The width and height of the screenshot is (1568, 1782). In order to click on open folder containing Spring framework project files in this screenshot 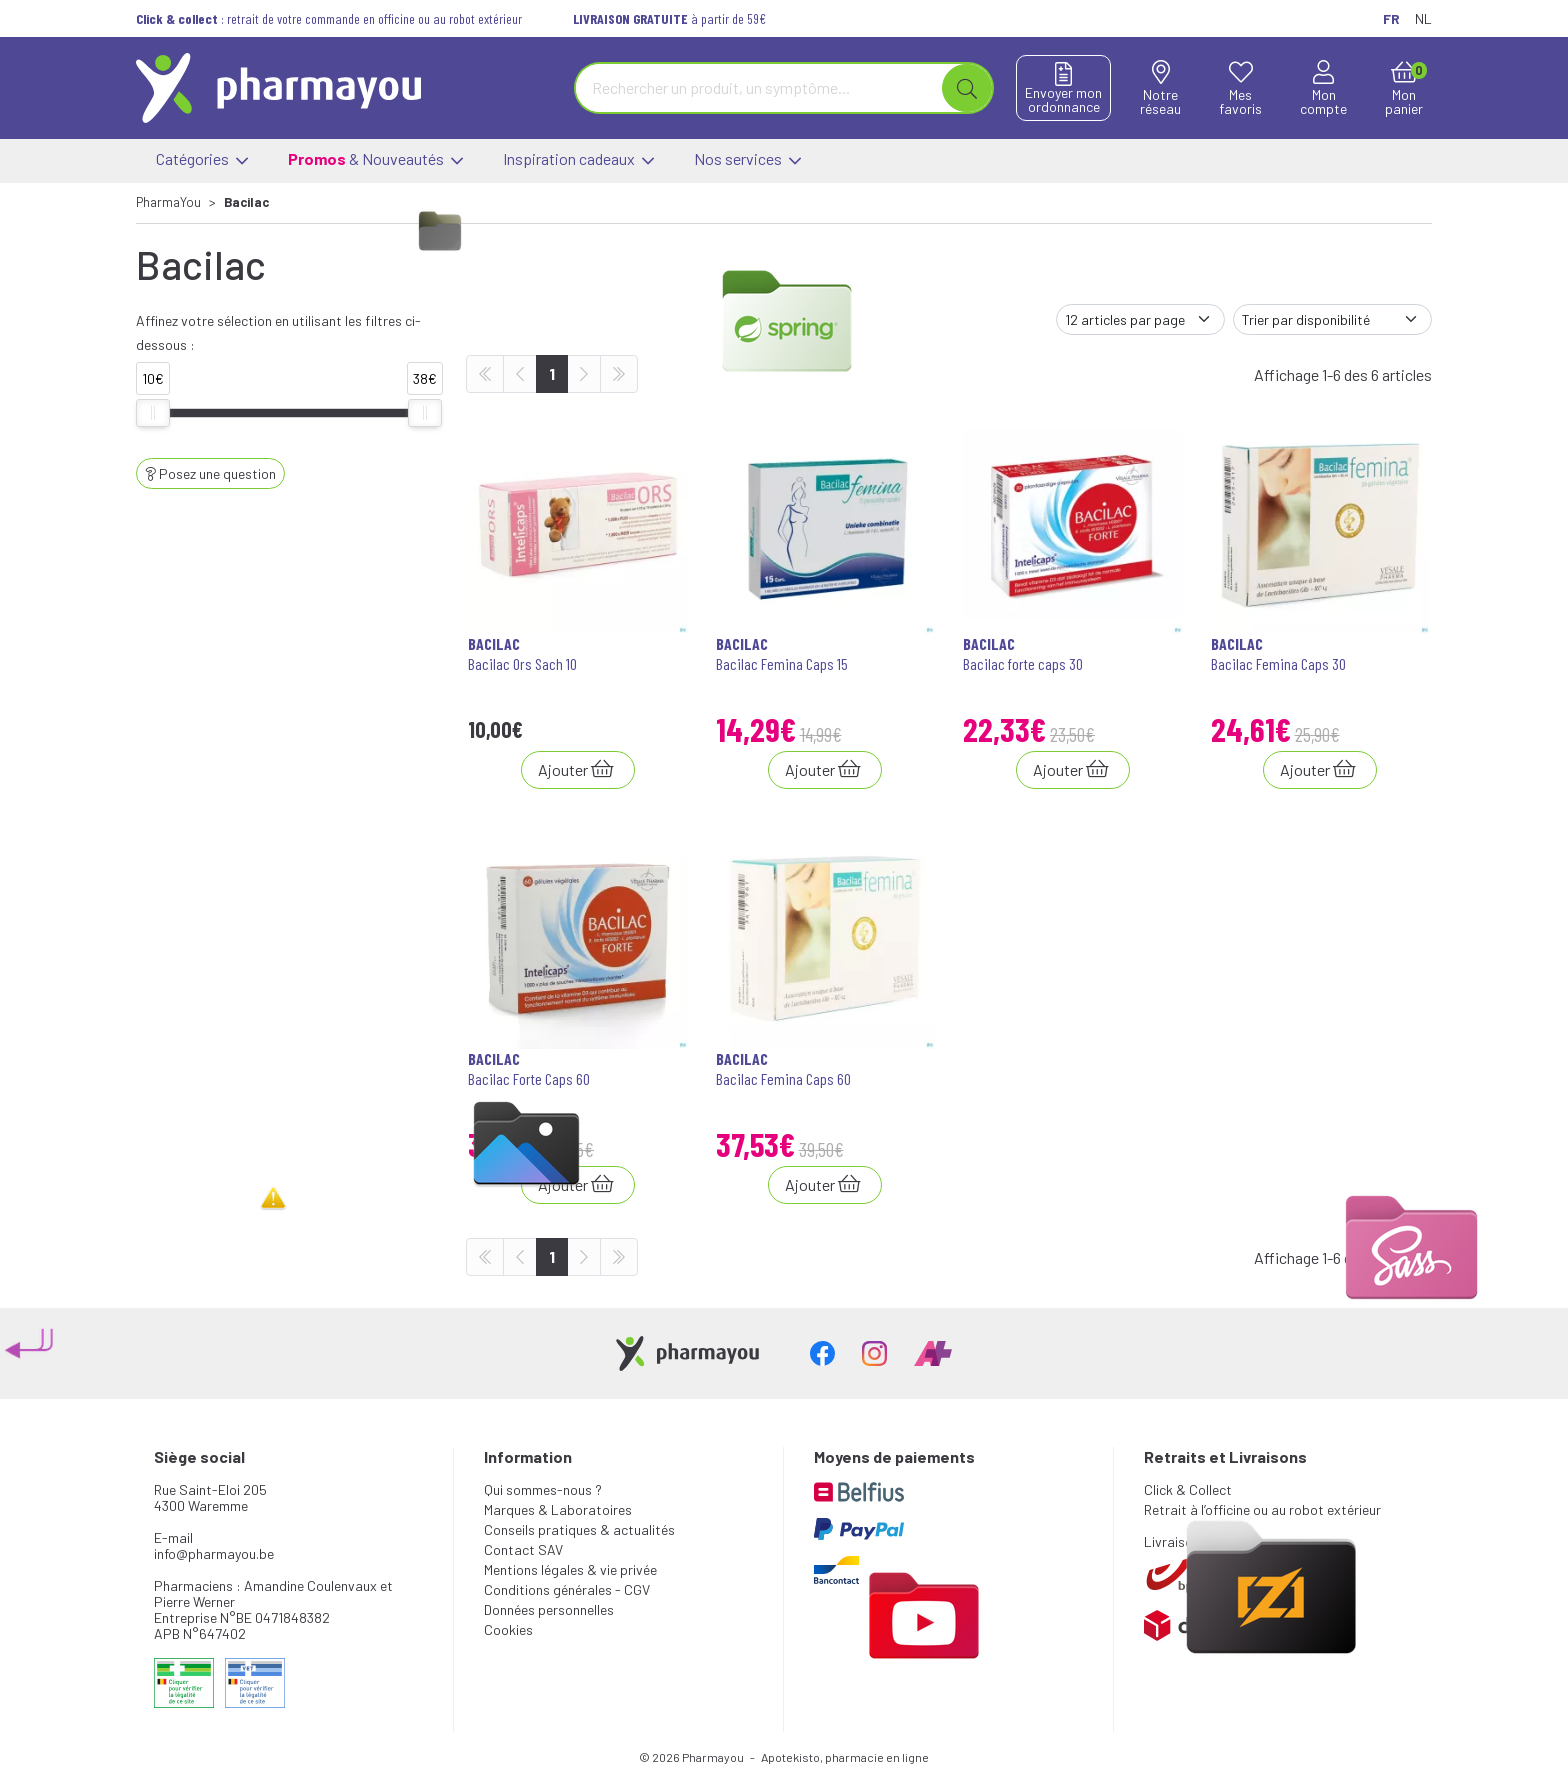, I will do `click(786, 324)`.